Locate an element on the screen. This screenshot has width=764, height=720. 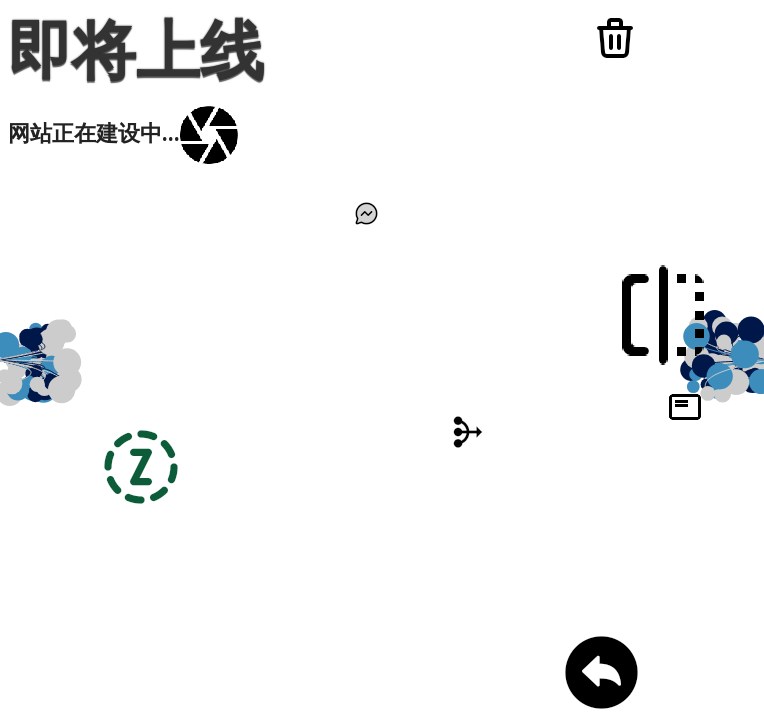
open facebook messenger is located at coordinates (366, 213).